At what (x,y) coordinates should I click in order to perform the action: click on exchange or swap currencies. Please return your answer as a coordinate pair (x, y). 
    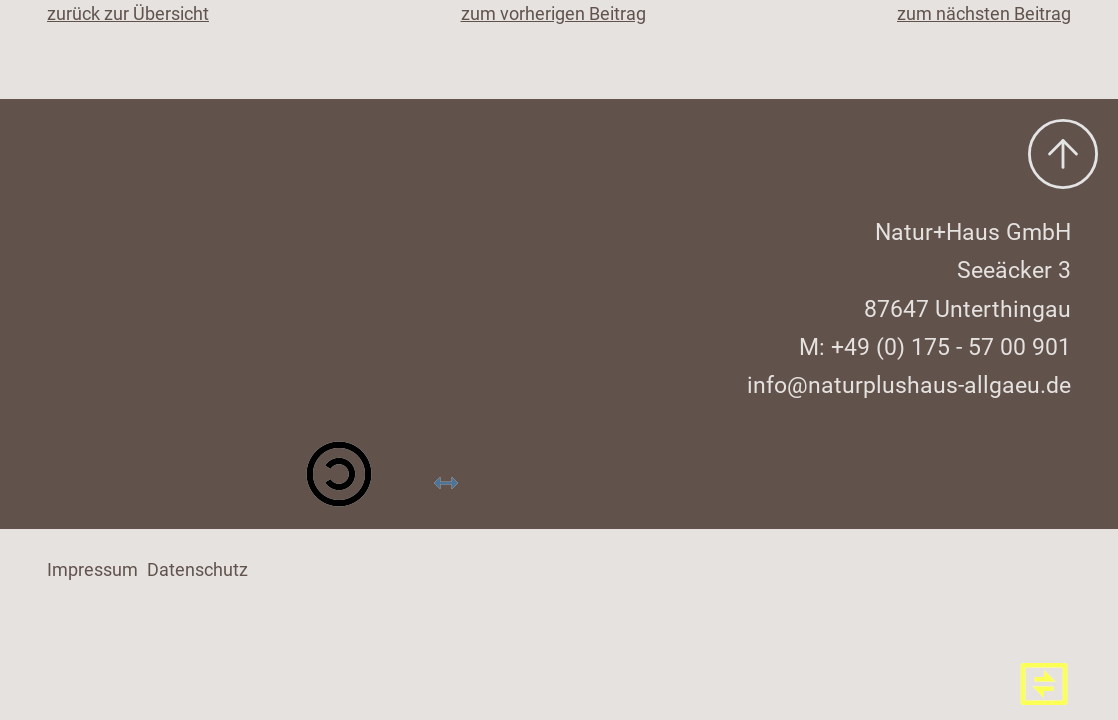
    Looking at the image, I should click on (1044, 684).